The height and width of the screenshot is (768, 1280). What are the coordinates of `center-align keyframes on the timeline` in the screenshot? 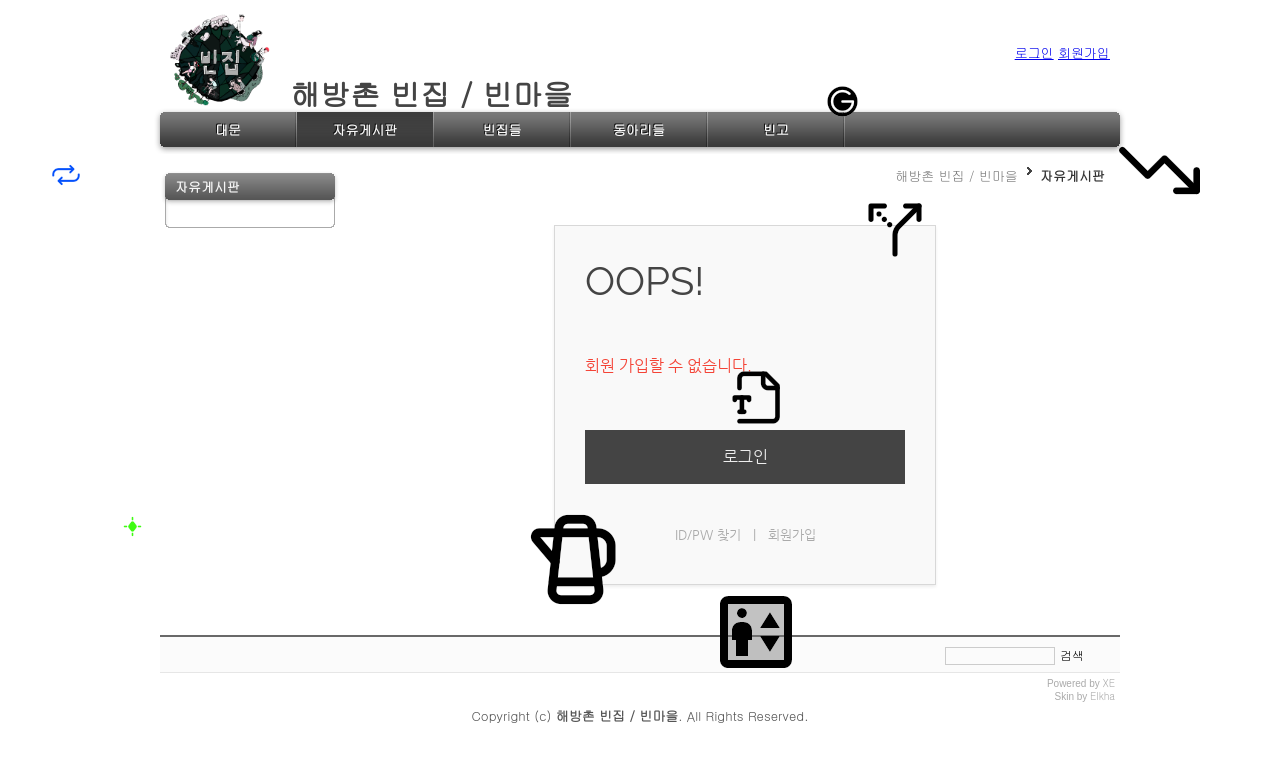 It's located at (132, 526).